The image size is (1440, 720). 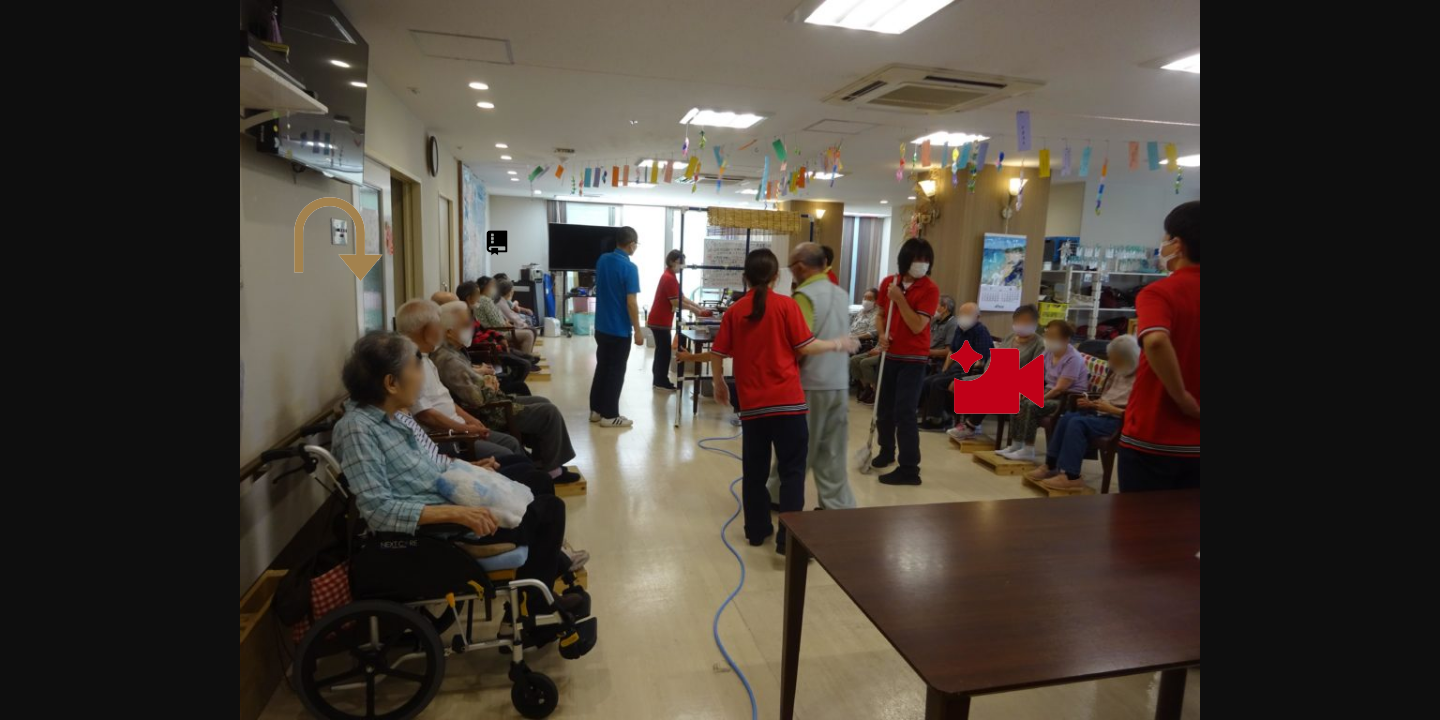 I want to click on enable AI-powered video features, so click(x=999, y=381).